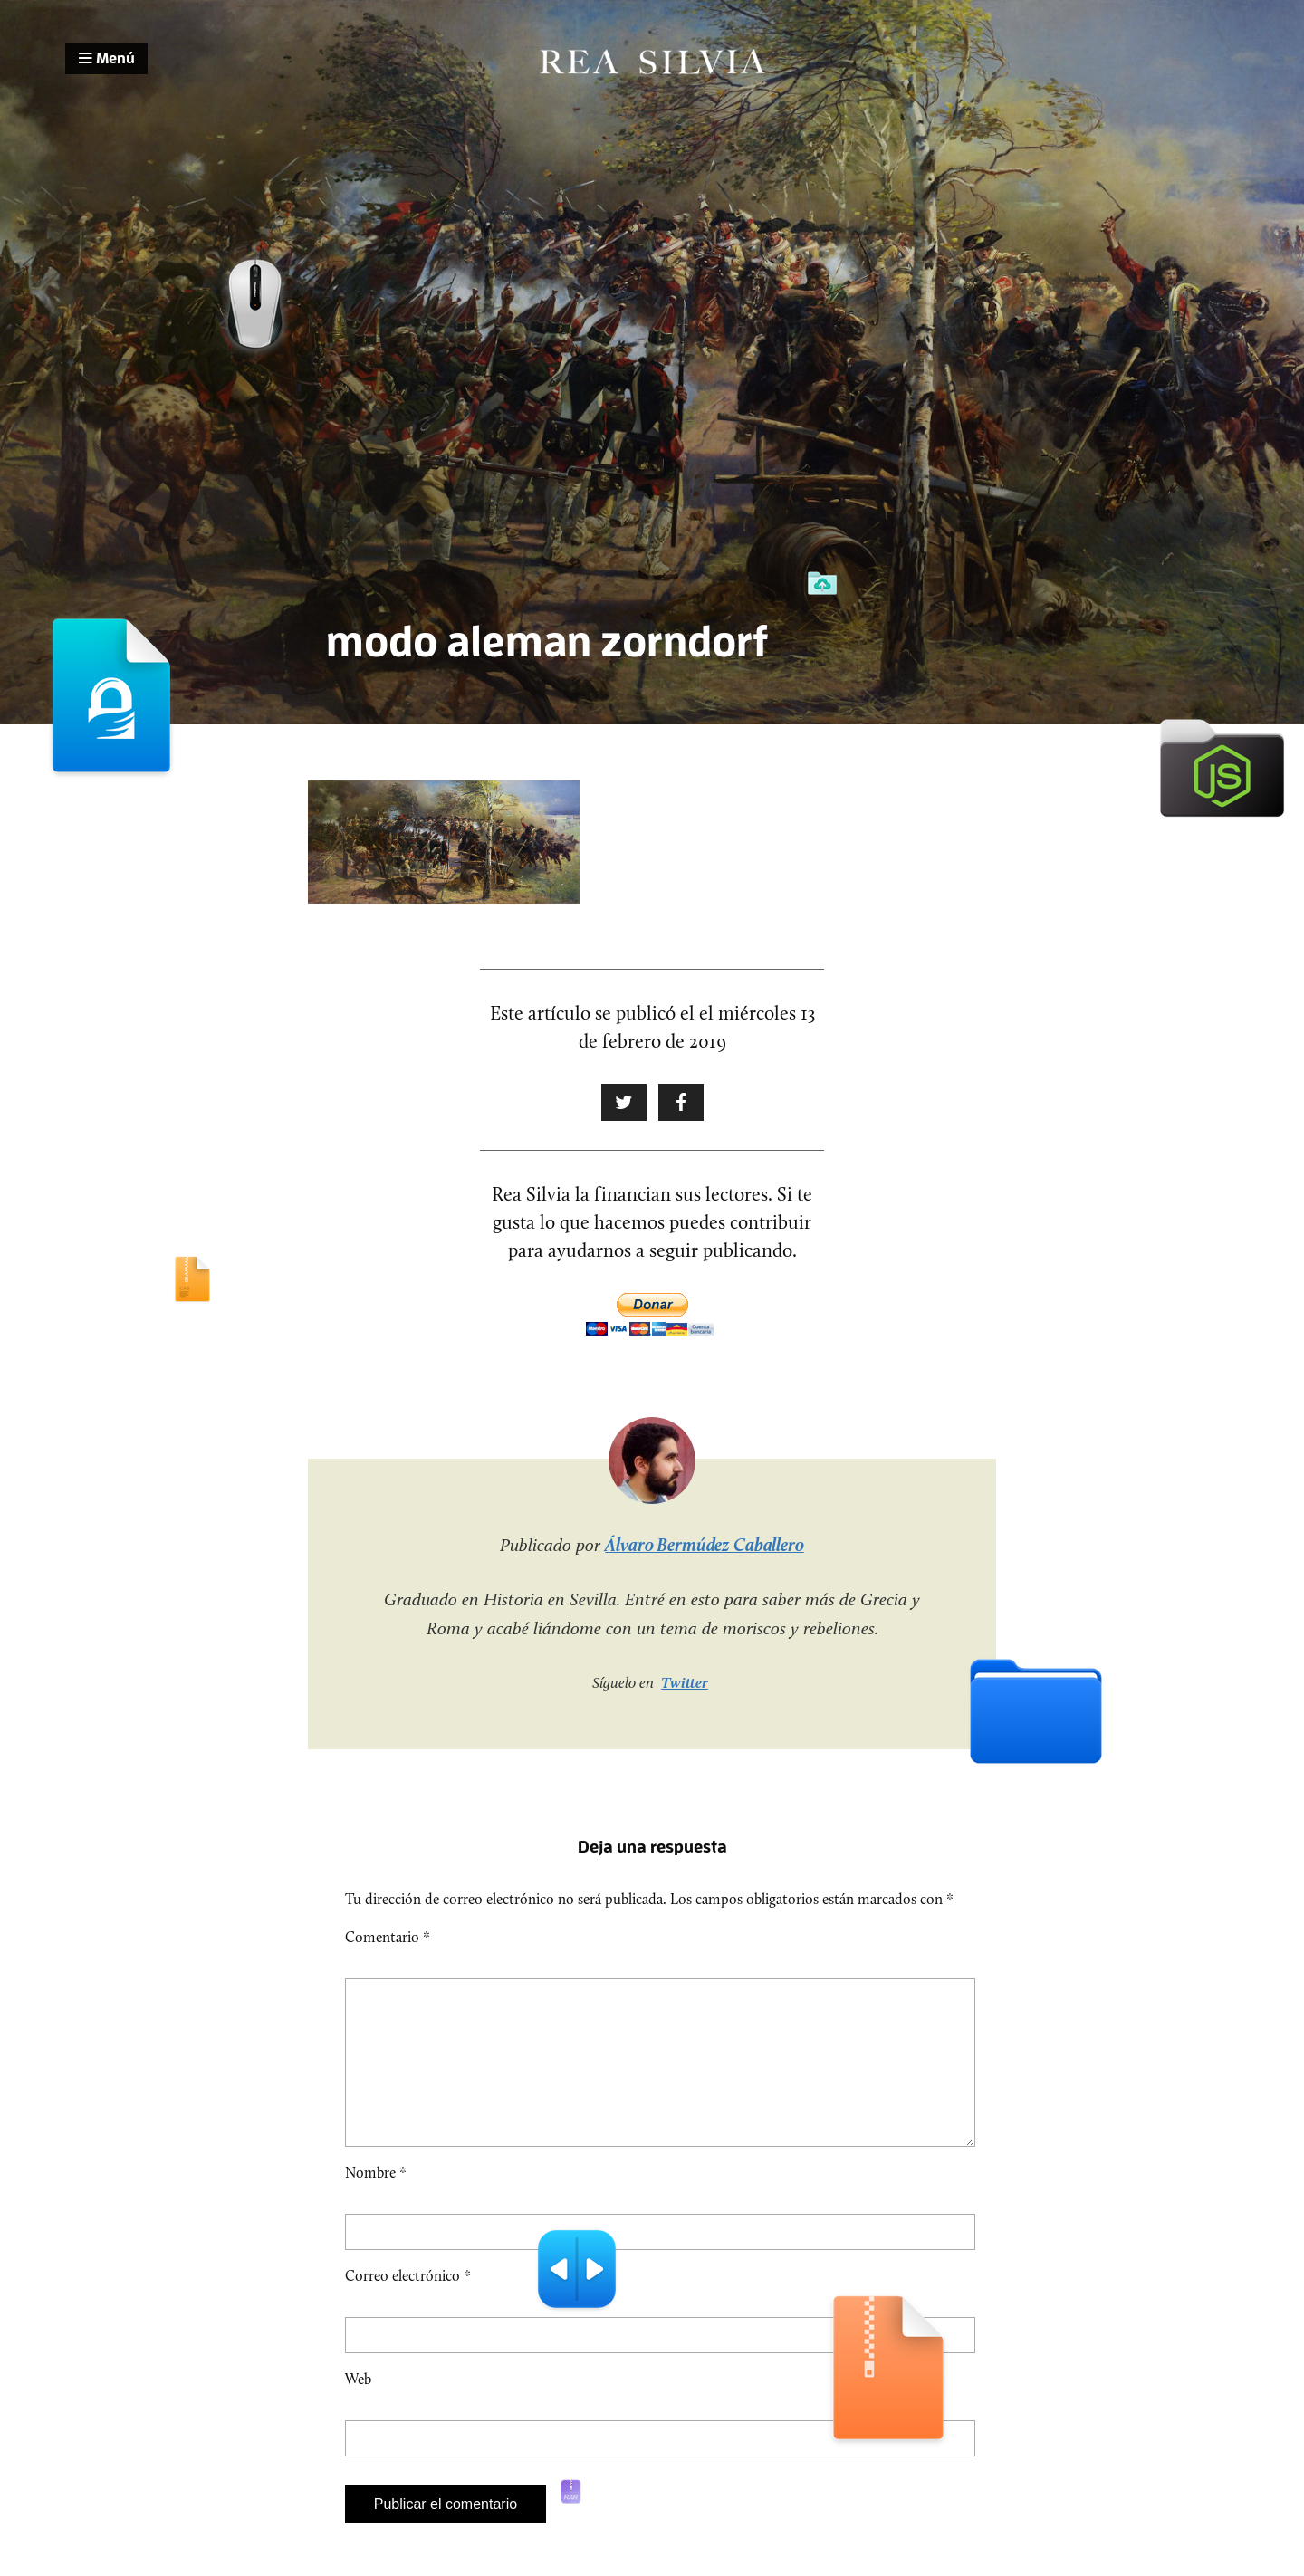  What do you see at coordinates (1222, 771) in the screenshot?
I see `folder containing node.js project files` at bounding box center [1222, 771].